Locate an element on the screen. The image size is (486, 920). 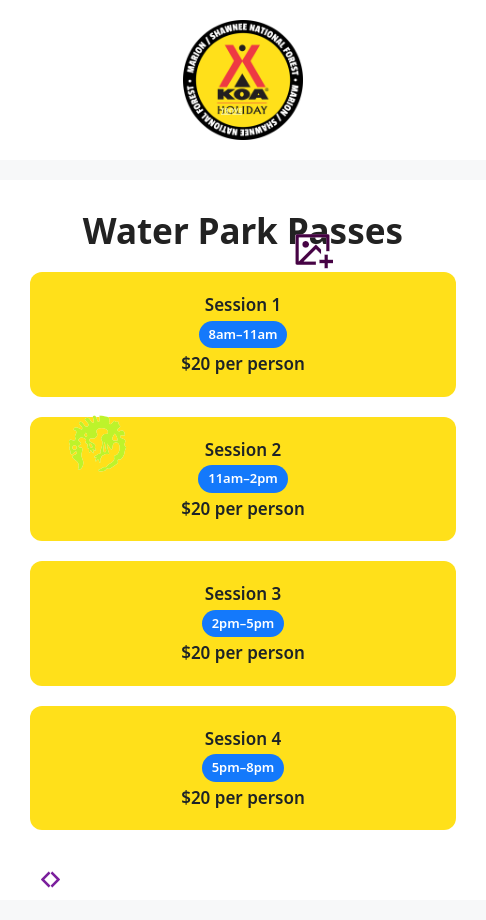
add a new image or photo is located at coordinates (312, 249).